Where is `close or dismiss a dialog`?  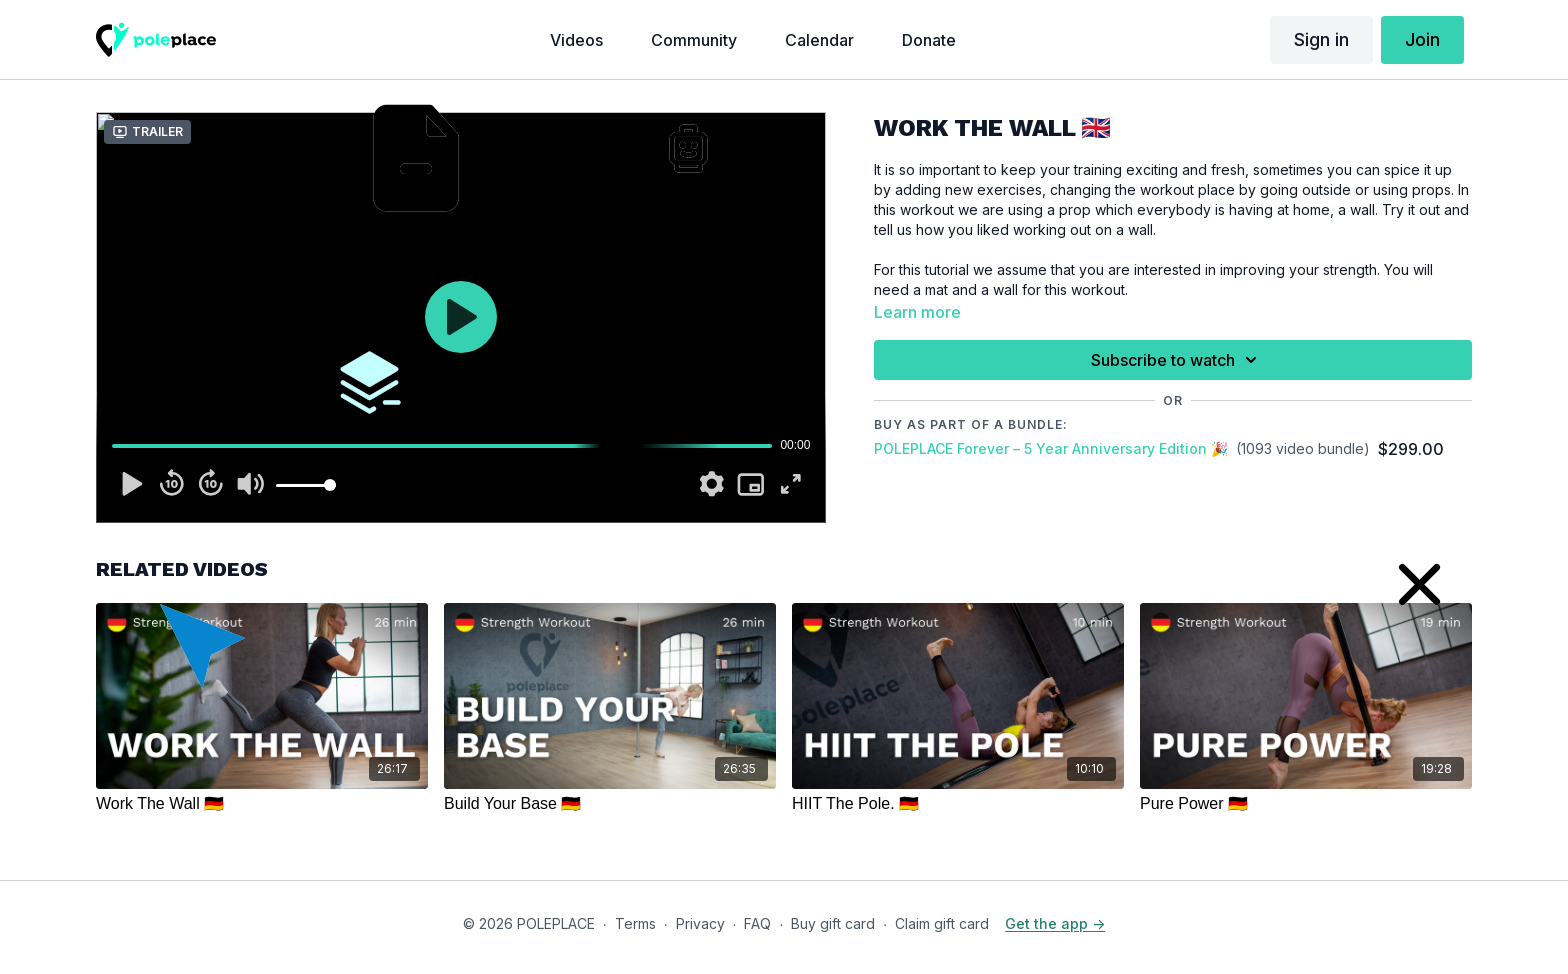
close or dismiss a dialog is located at coordinates (1419, 584).